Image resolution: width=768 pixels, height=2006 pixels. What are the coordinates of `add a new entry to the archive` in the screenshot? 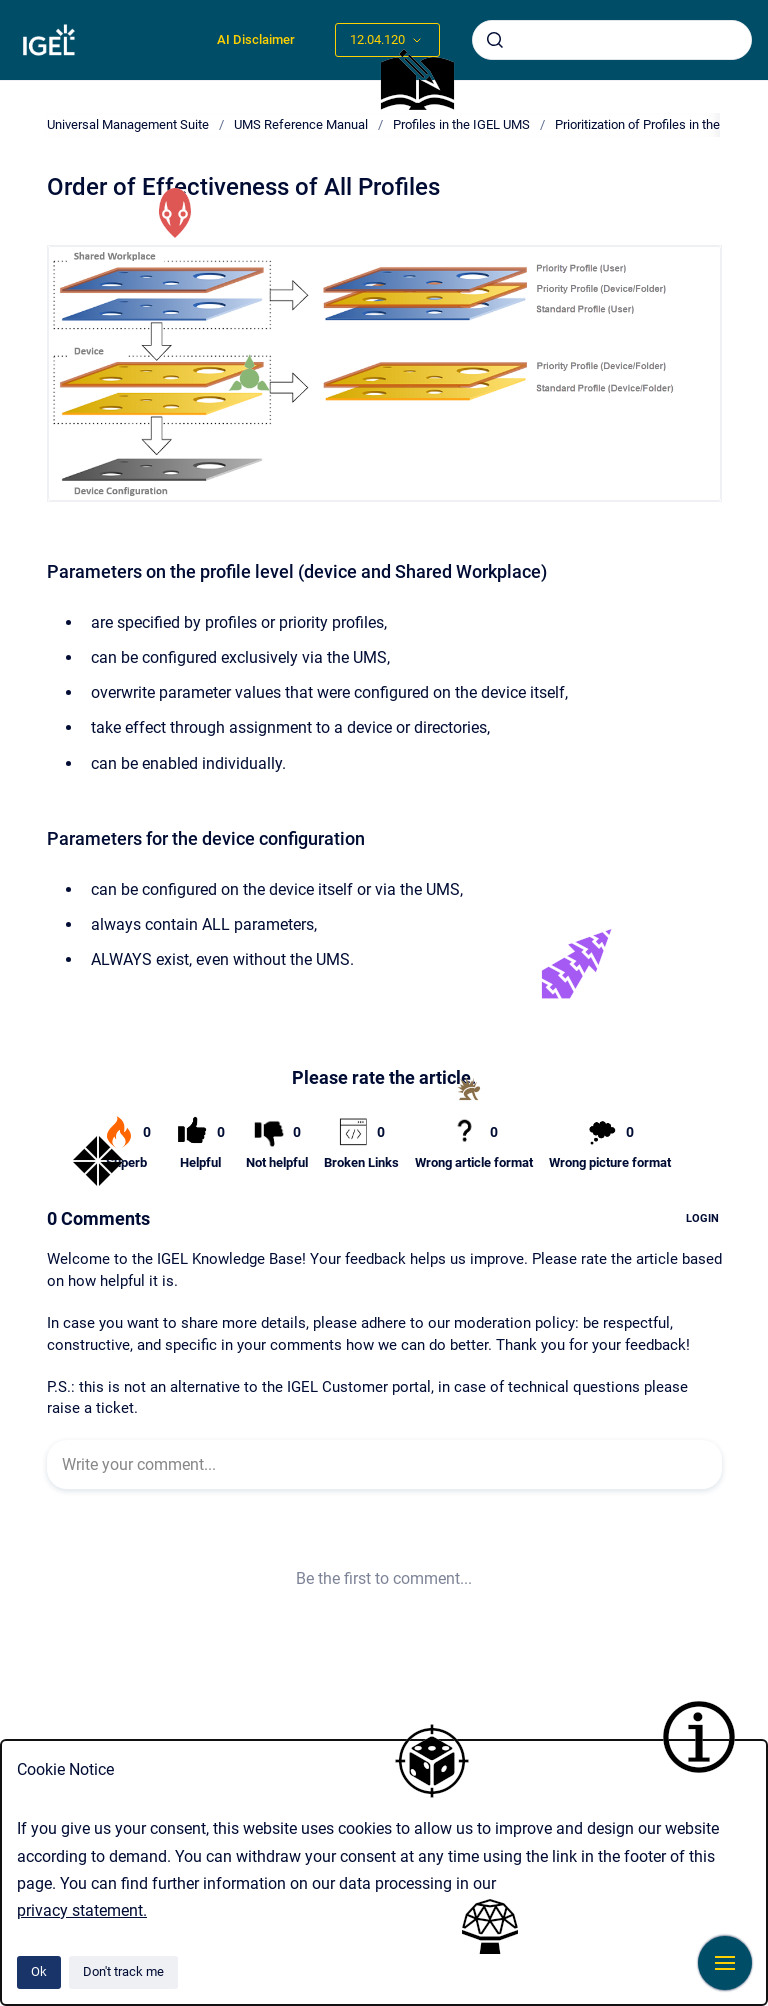 It's located at (417, 83).